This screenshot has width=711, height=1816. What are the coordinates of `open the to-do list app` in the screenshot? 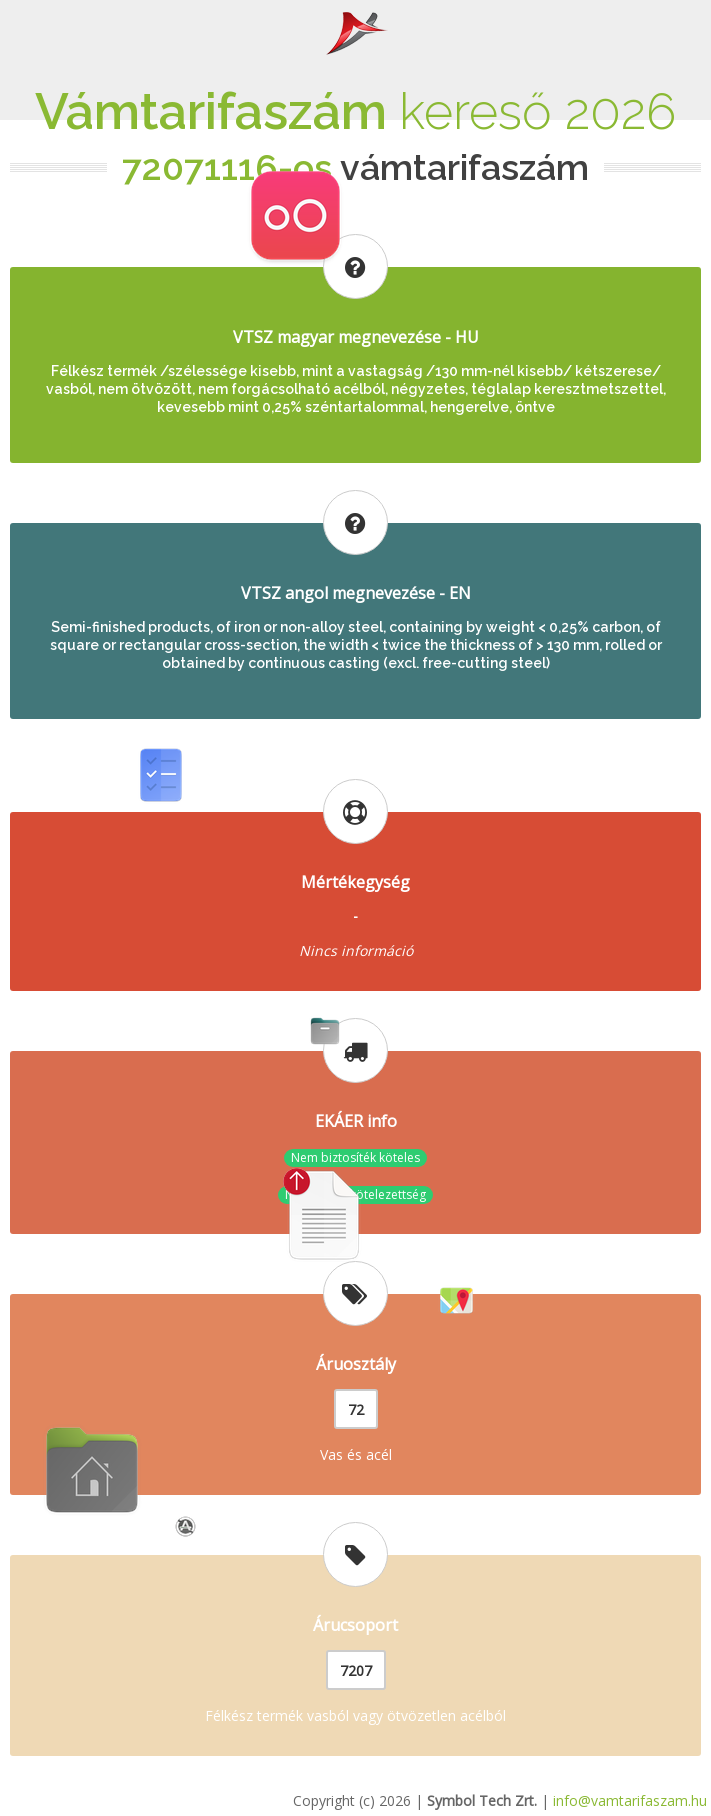 It's located at (161, 775).